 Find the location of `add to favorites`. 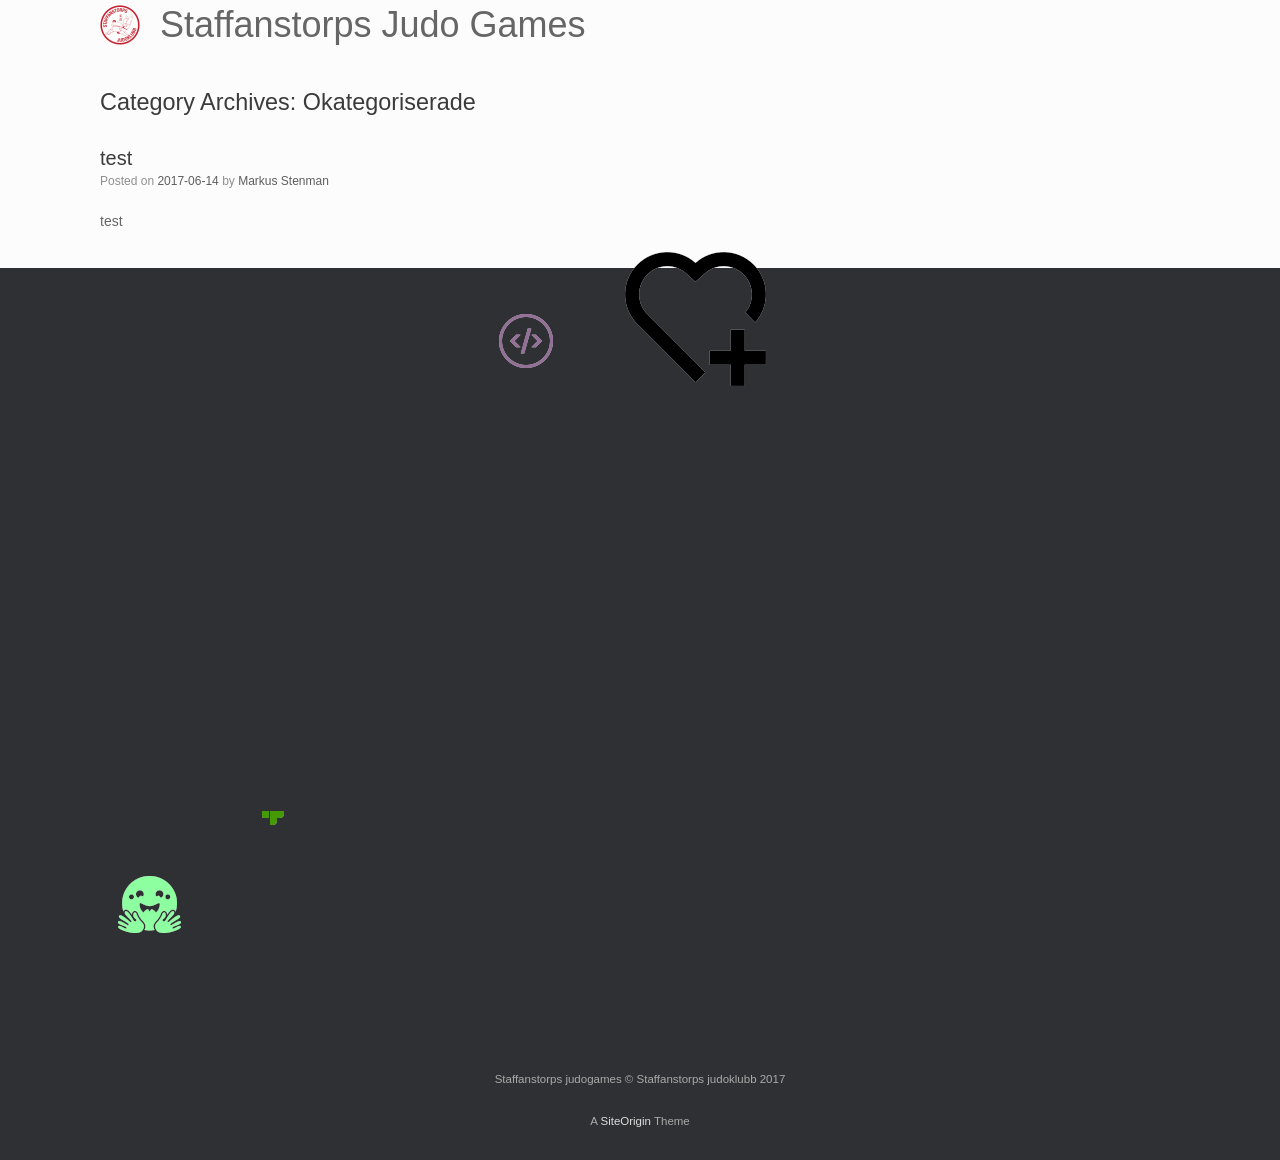

add to favorites is located at coordinates (695, 315).